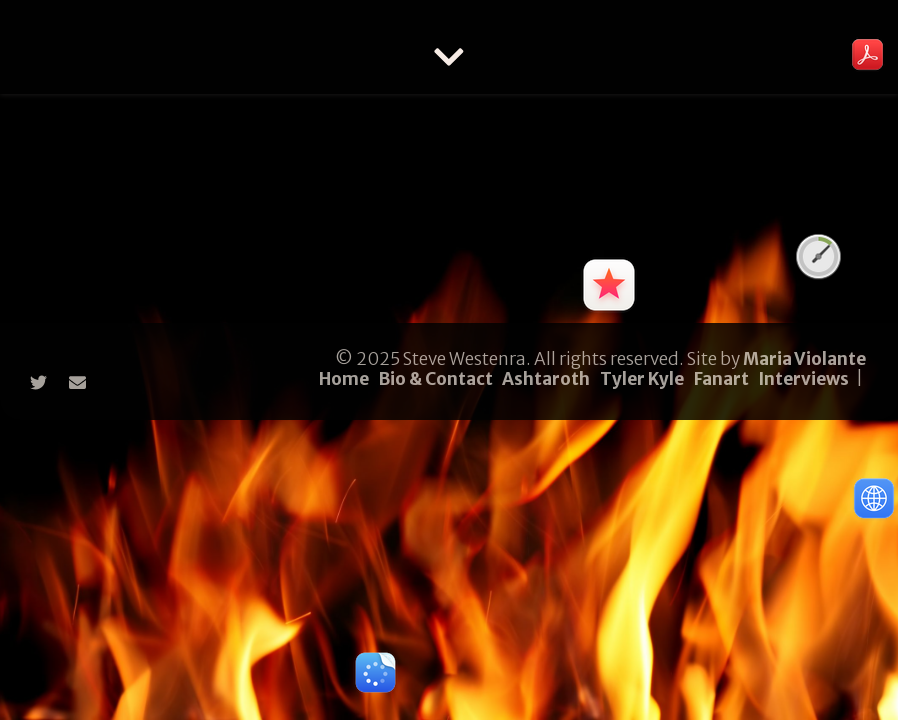 Image resolution: width=898 pixels, height=720 pixels. Describe the element at coordinates (818, 256) in the screenshot. I see `open sysprof system profiler` at that location.